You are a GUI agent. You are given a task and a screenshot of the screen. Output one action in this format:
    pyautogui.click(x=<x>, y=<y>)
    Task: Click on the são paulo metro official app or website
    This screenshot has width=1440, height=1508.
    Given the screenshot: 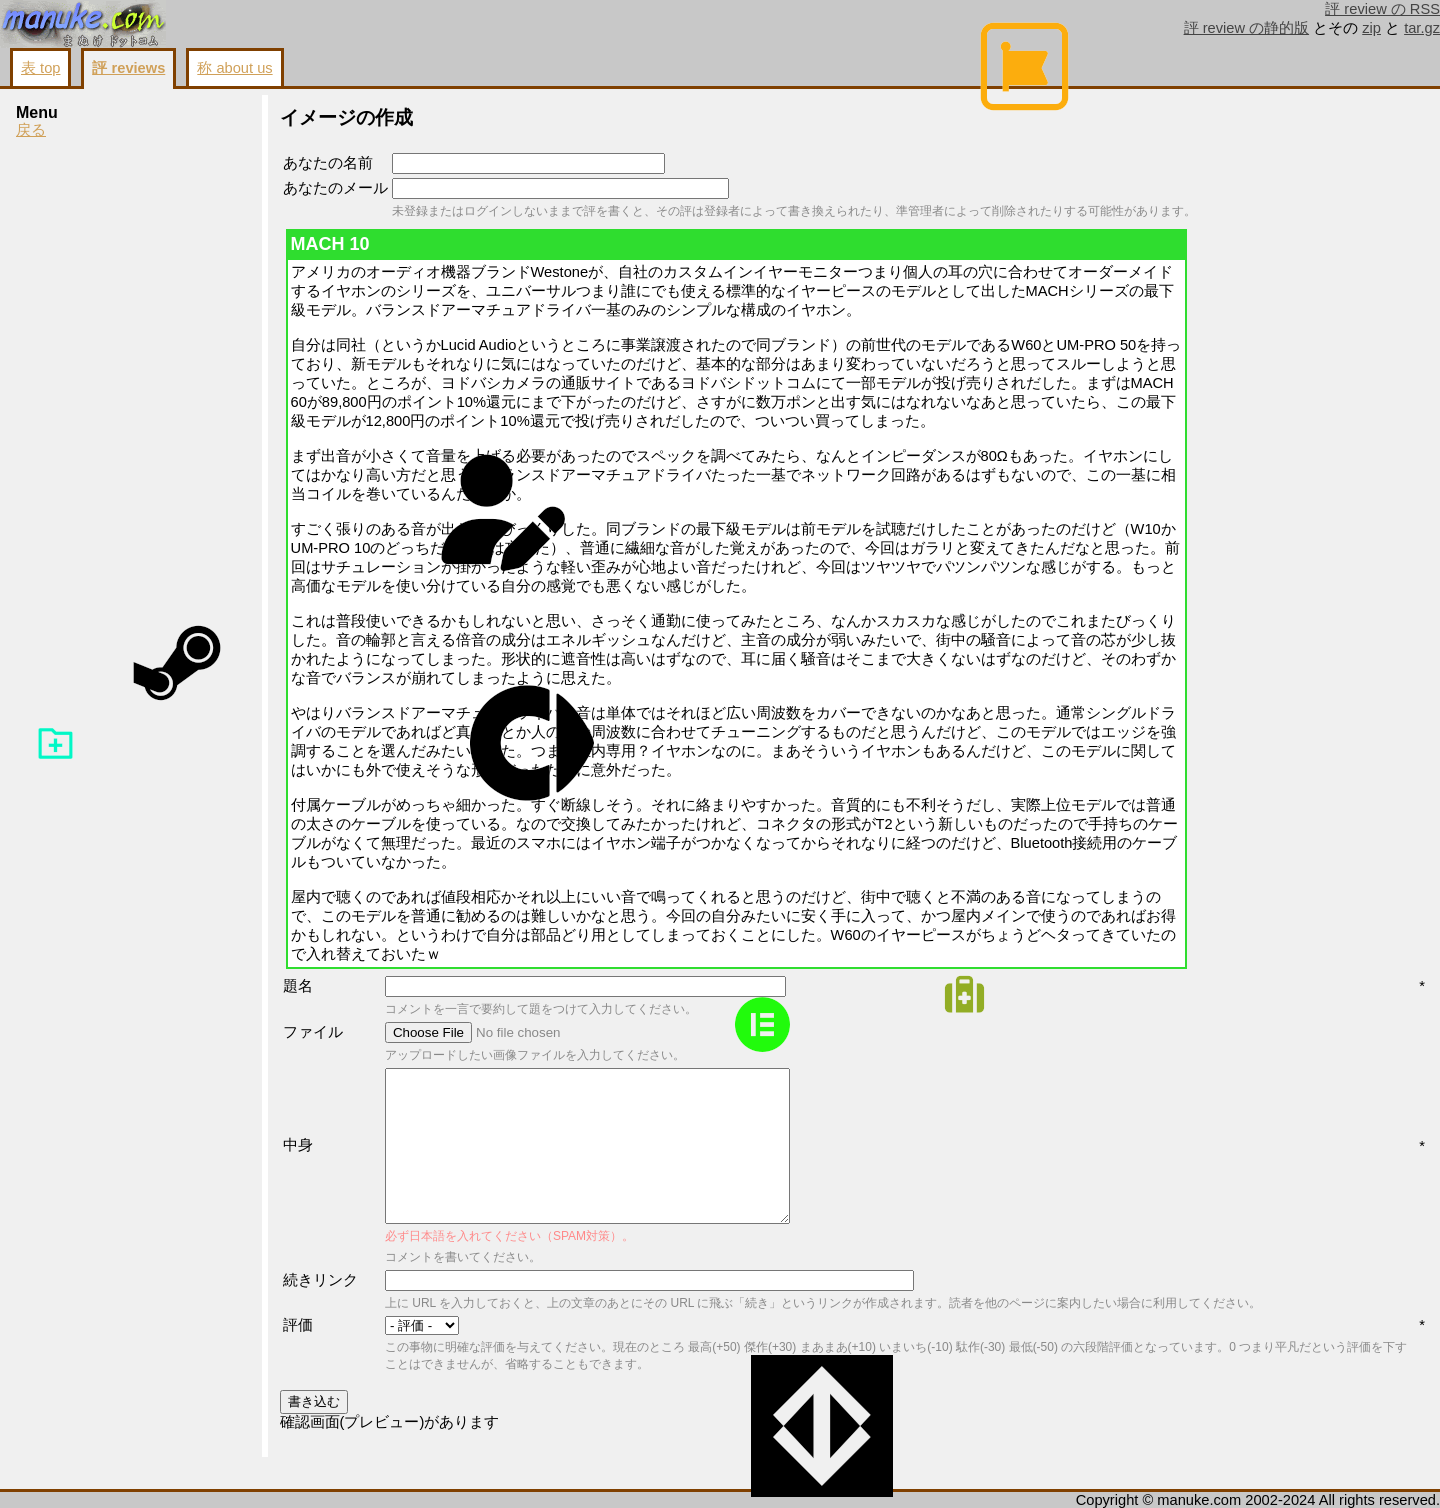 What is the action you would take?
    pyautogui.click(x=822, y=1426)
    